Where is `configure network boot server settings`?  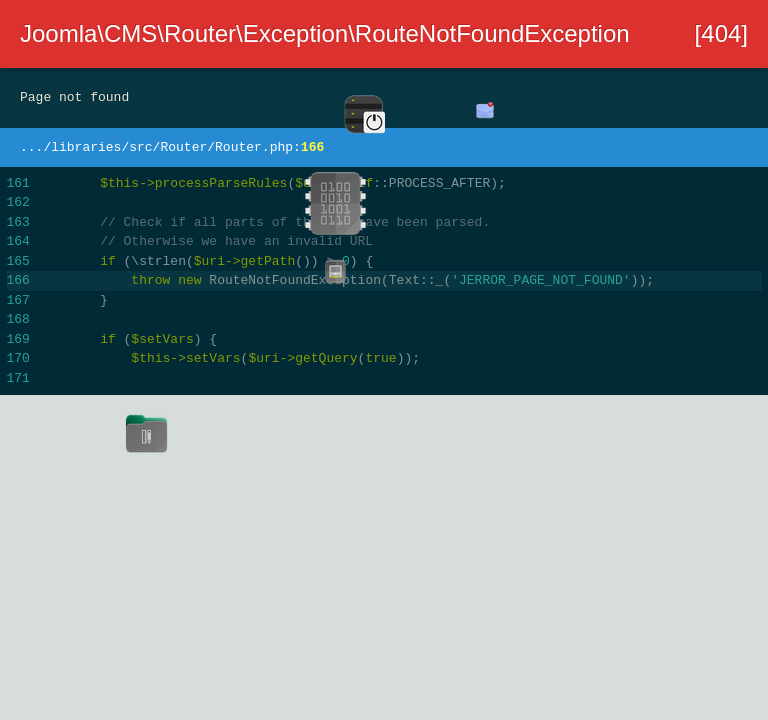
configure network boot server settings is located at coordinates (364, 115).